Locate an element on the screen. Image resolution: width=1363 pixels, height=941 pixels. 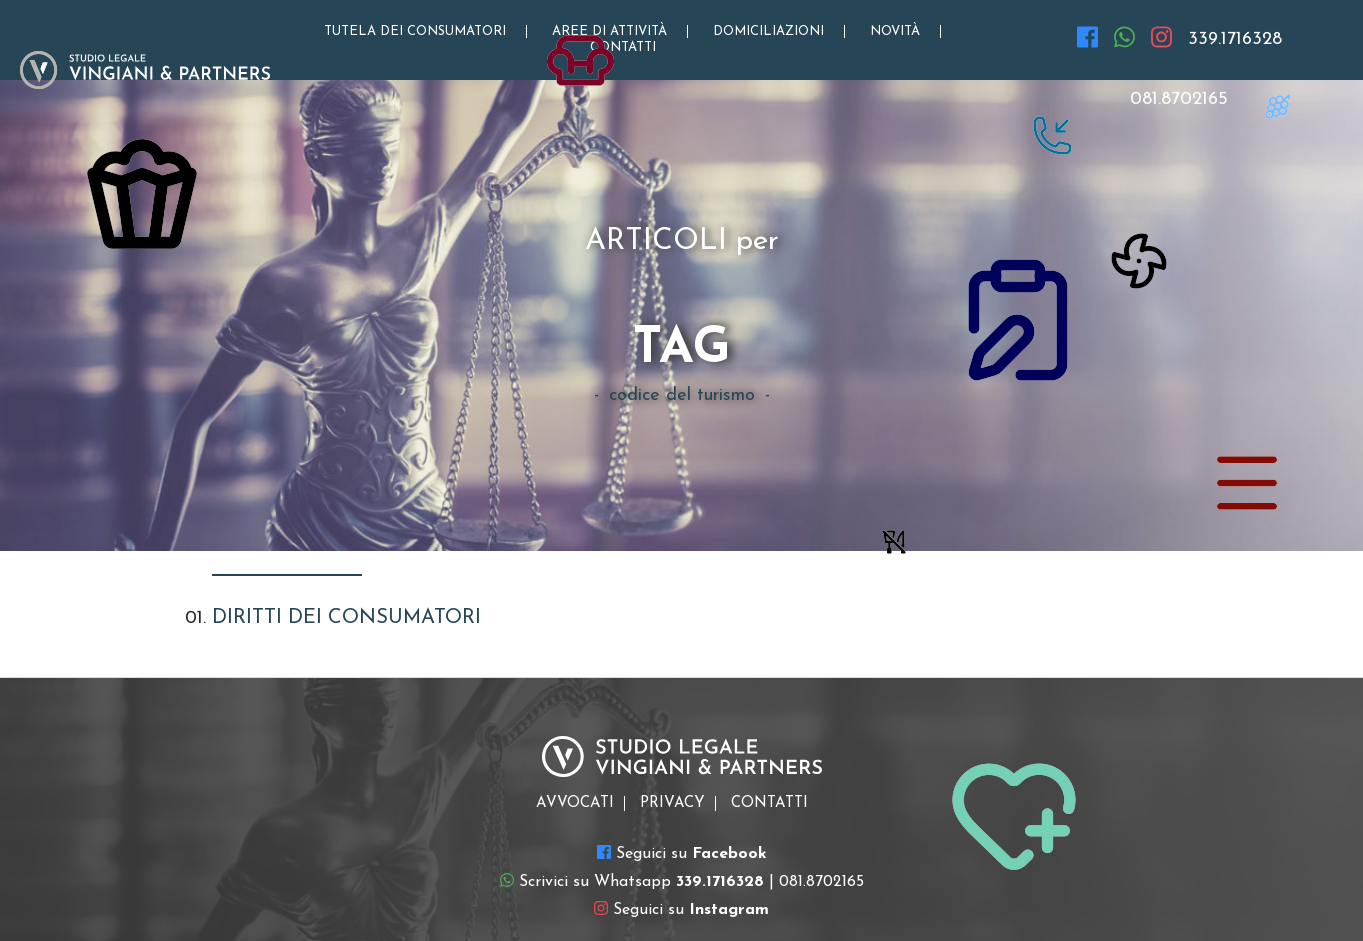
edit clipboard contents is located at coordinates (1018, 320).